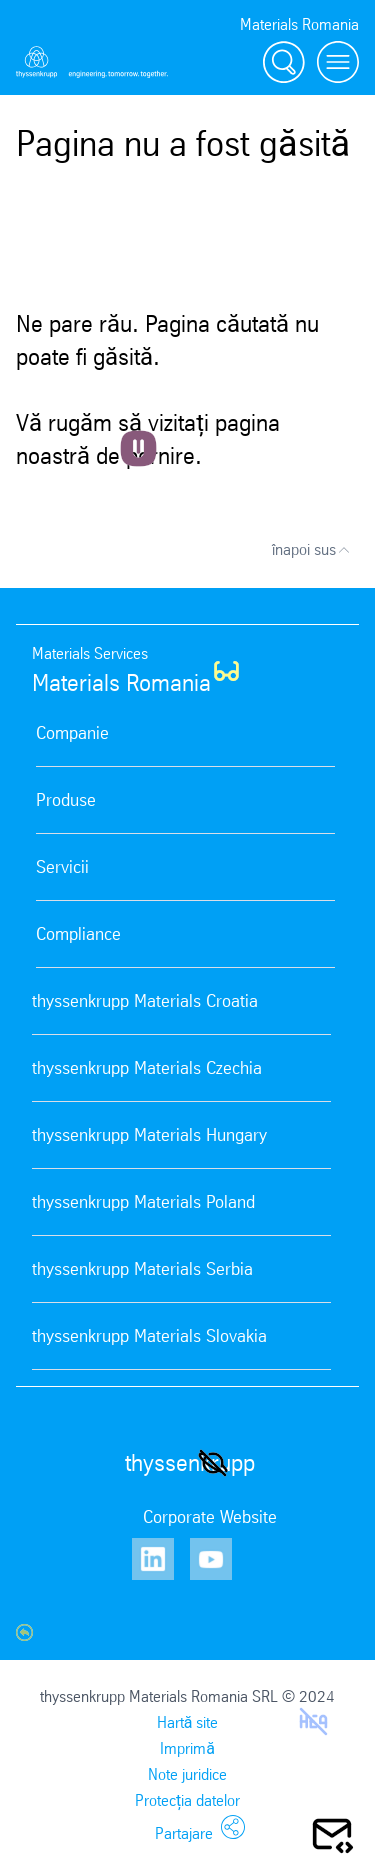  I want to click on undo the last action, so click(24, 1632).